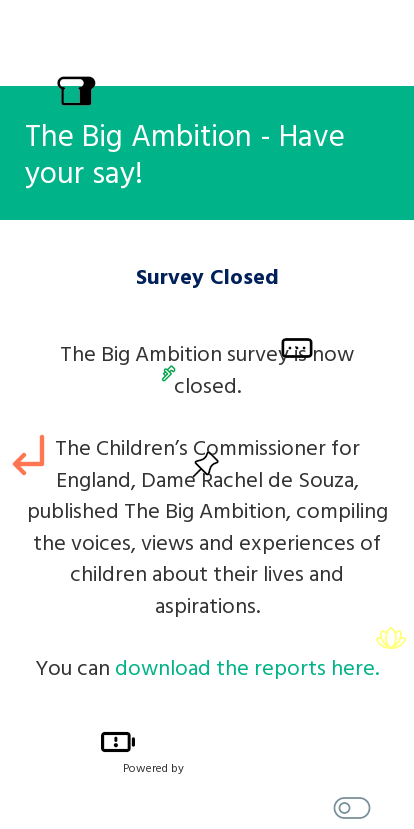 The image size is (414, 829). What do you see at coordinates (30, 455) in the screenshot?
I see `return to previous line or item` at bounding box center [30, 455].